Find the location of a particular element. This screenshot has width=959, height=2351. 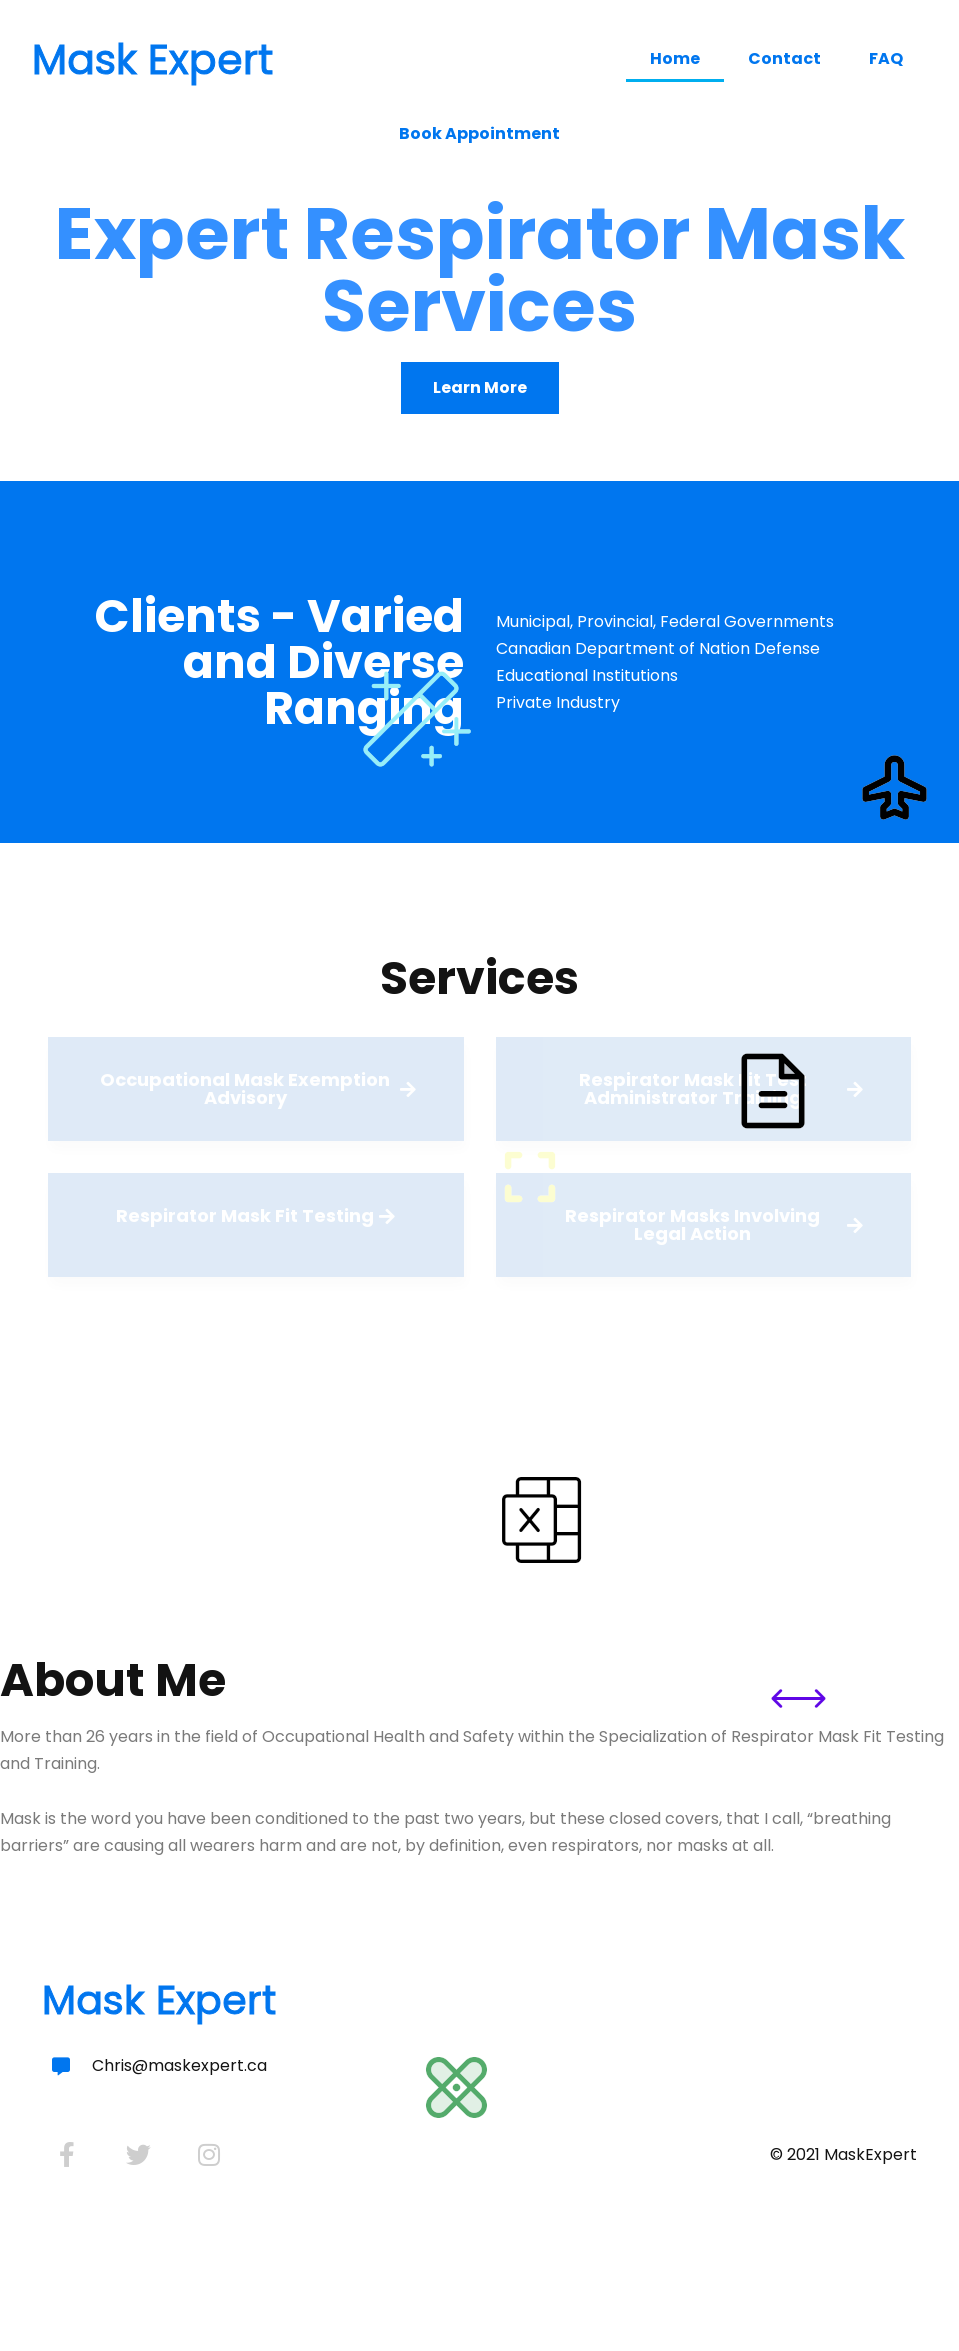

expand to fullscreen mode is located at coordinates (530, 1177).